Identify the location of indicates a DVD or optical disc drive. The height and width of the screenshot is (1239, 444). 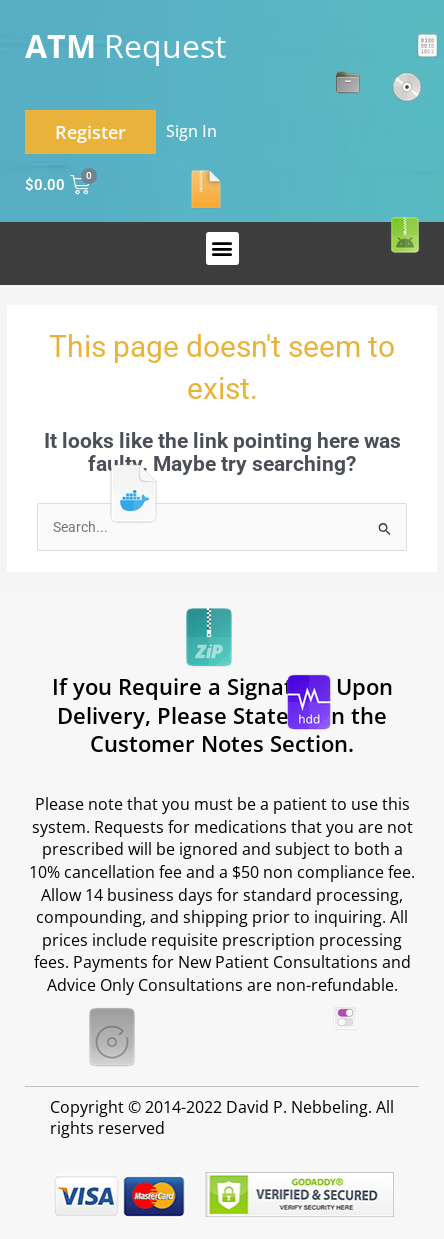
(407, 87).